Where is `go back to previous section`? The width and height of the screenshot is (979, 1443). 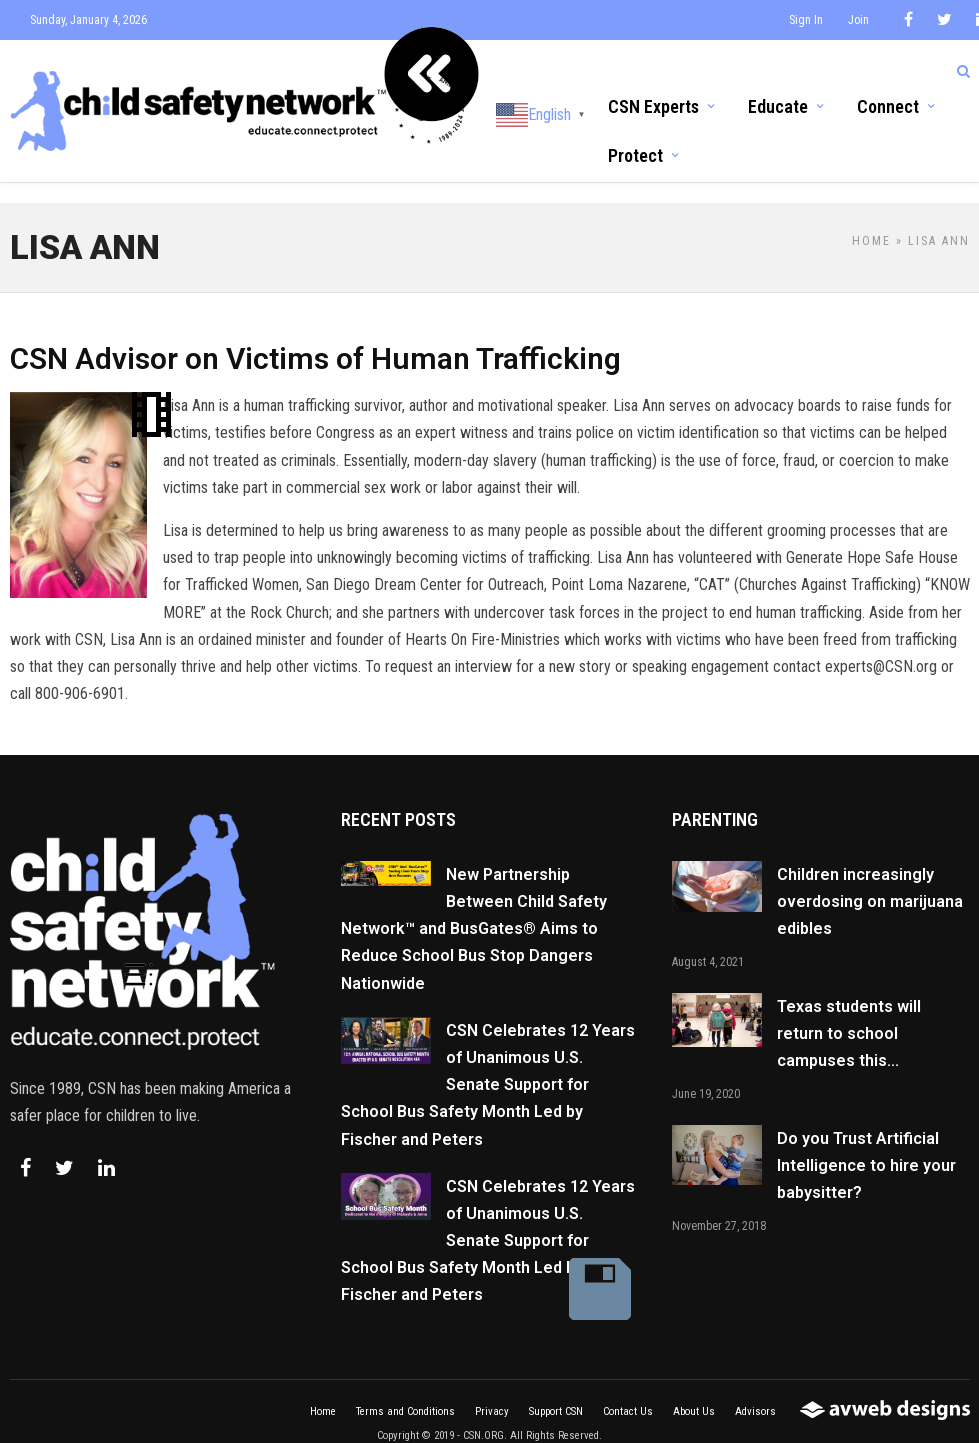 go back to previous section is located at coordinates (431, 73).